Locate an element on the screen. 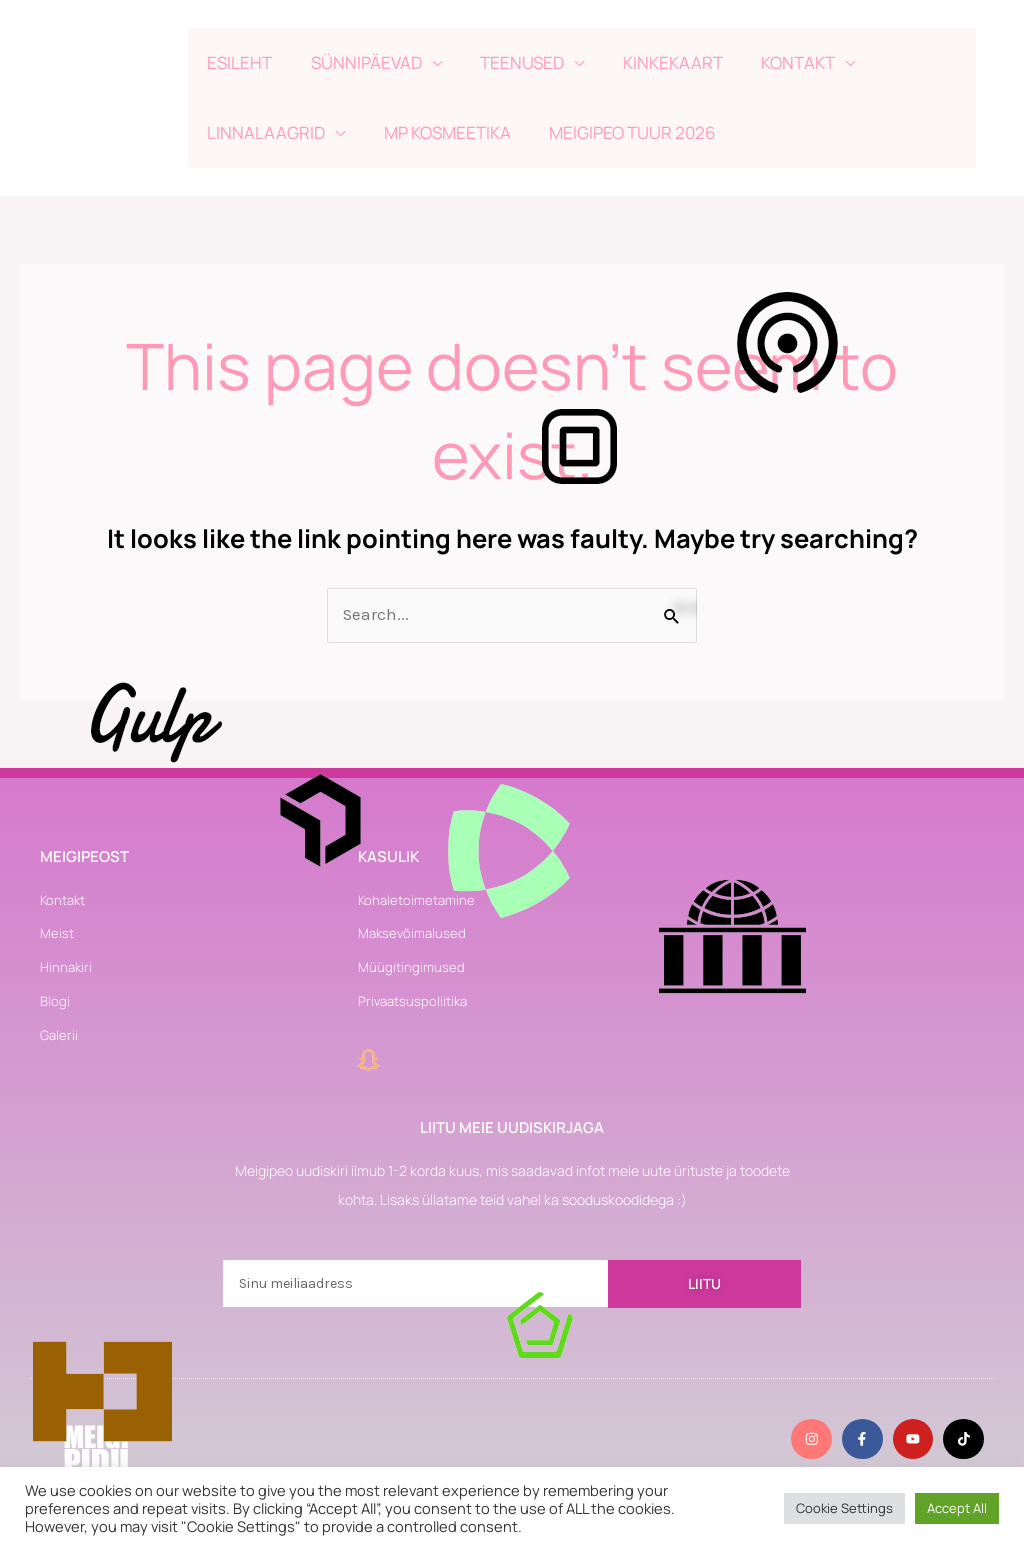 The height and width of the screenshot is (1549, 1024). tqdm python progress bar library logo is located at coordinates (787, 342).